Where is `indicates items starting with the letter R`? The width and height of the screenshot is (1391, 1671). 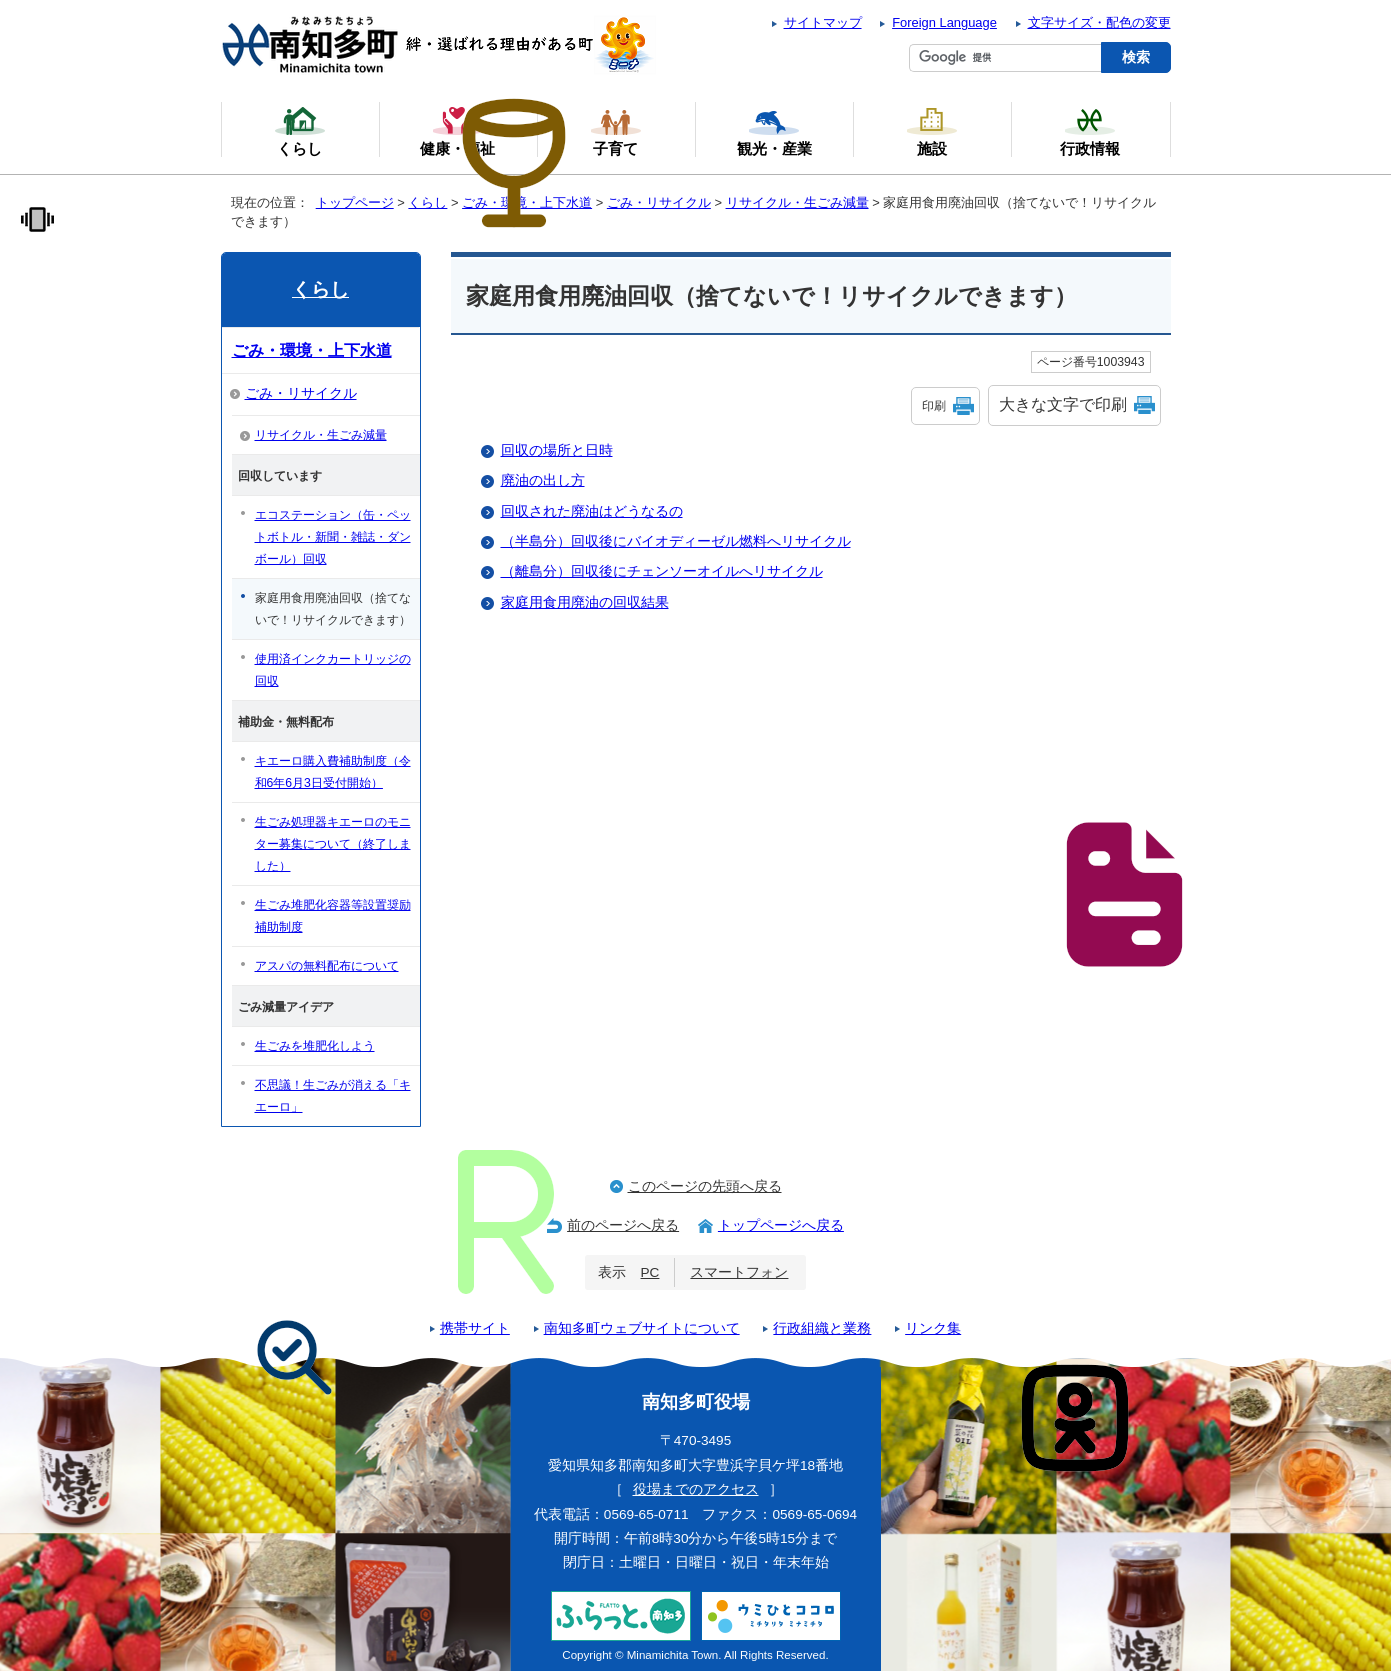 indicates items starting with the letter R is located at coordinates (506, 1222).